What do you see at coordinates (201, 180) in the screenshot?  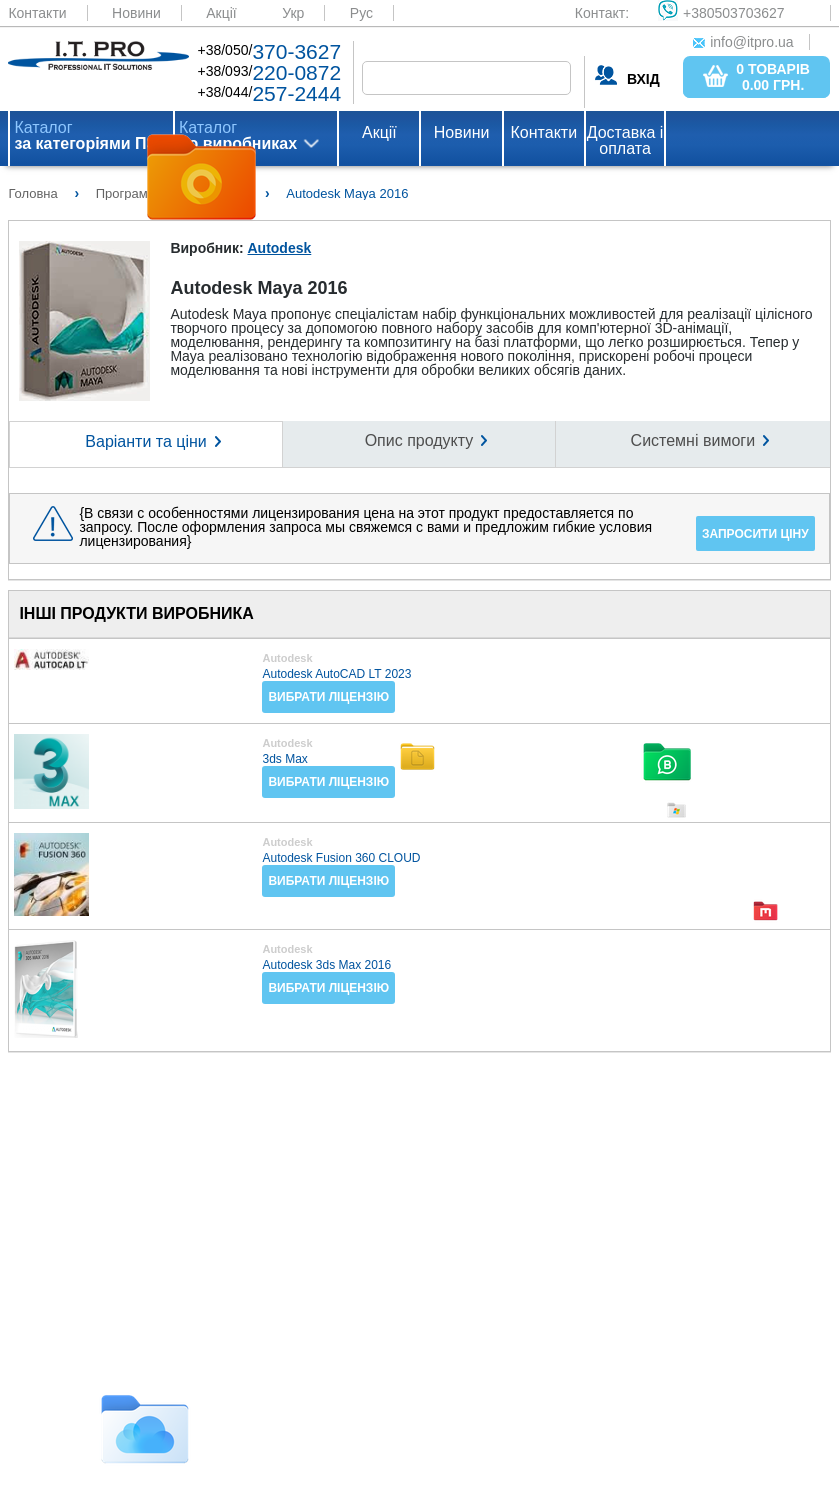 I see `open android oreo system folder` at bounding box center [201, 180].